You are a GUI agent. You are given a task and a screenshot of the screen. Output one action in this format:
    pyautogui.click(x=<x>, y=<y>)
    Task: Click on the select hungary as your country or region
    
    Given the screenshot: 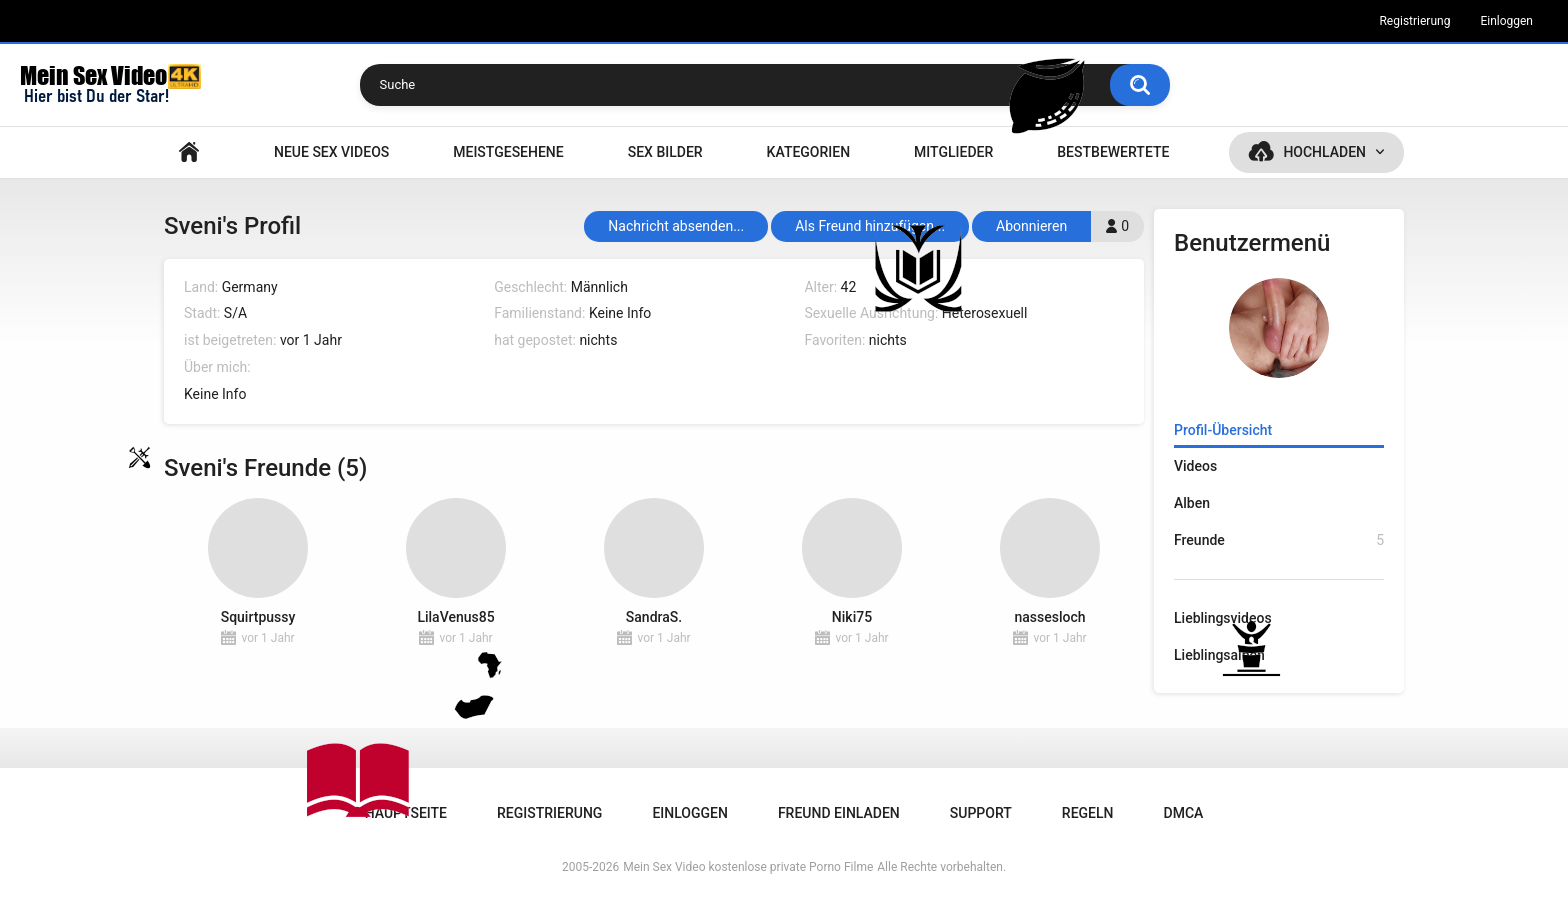 What is the action you would take?
    pyautogui.click(x=474, y=707)
    